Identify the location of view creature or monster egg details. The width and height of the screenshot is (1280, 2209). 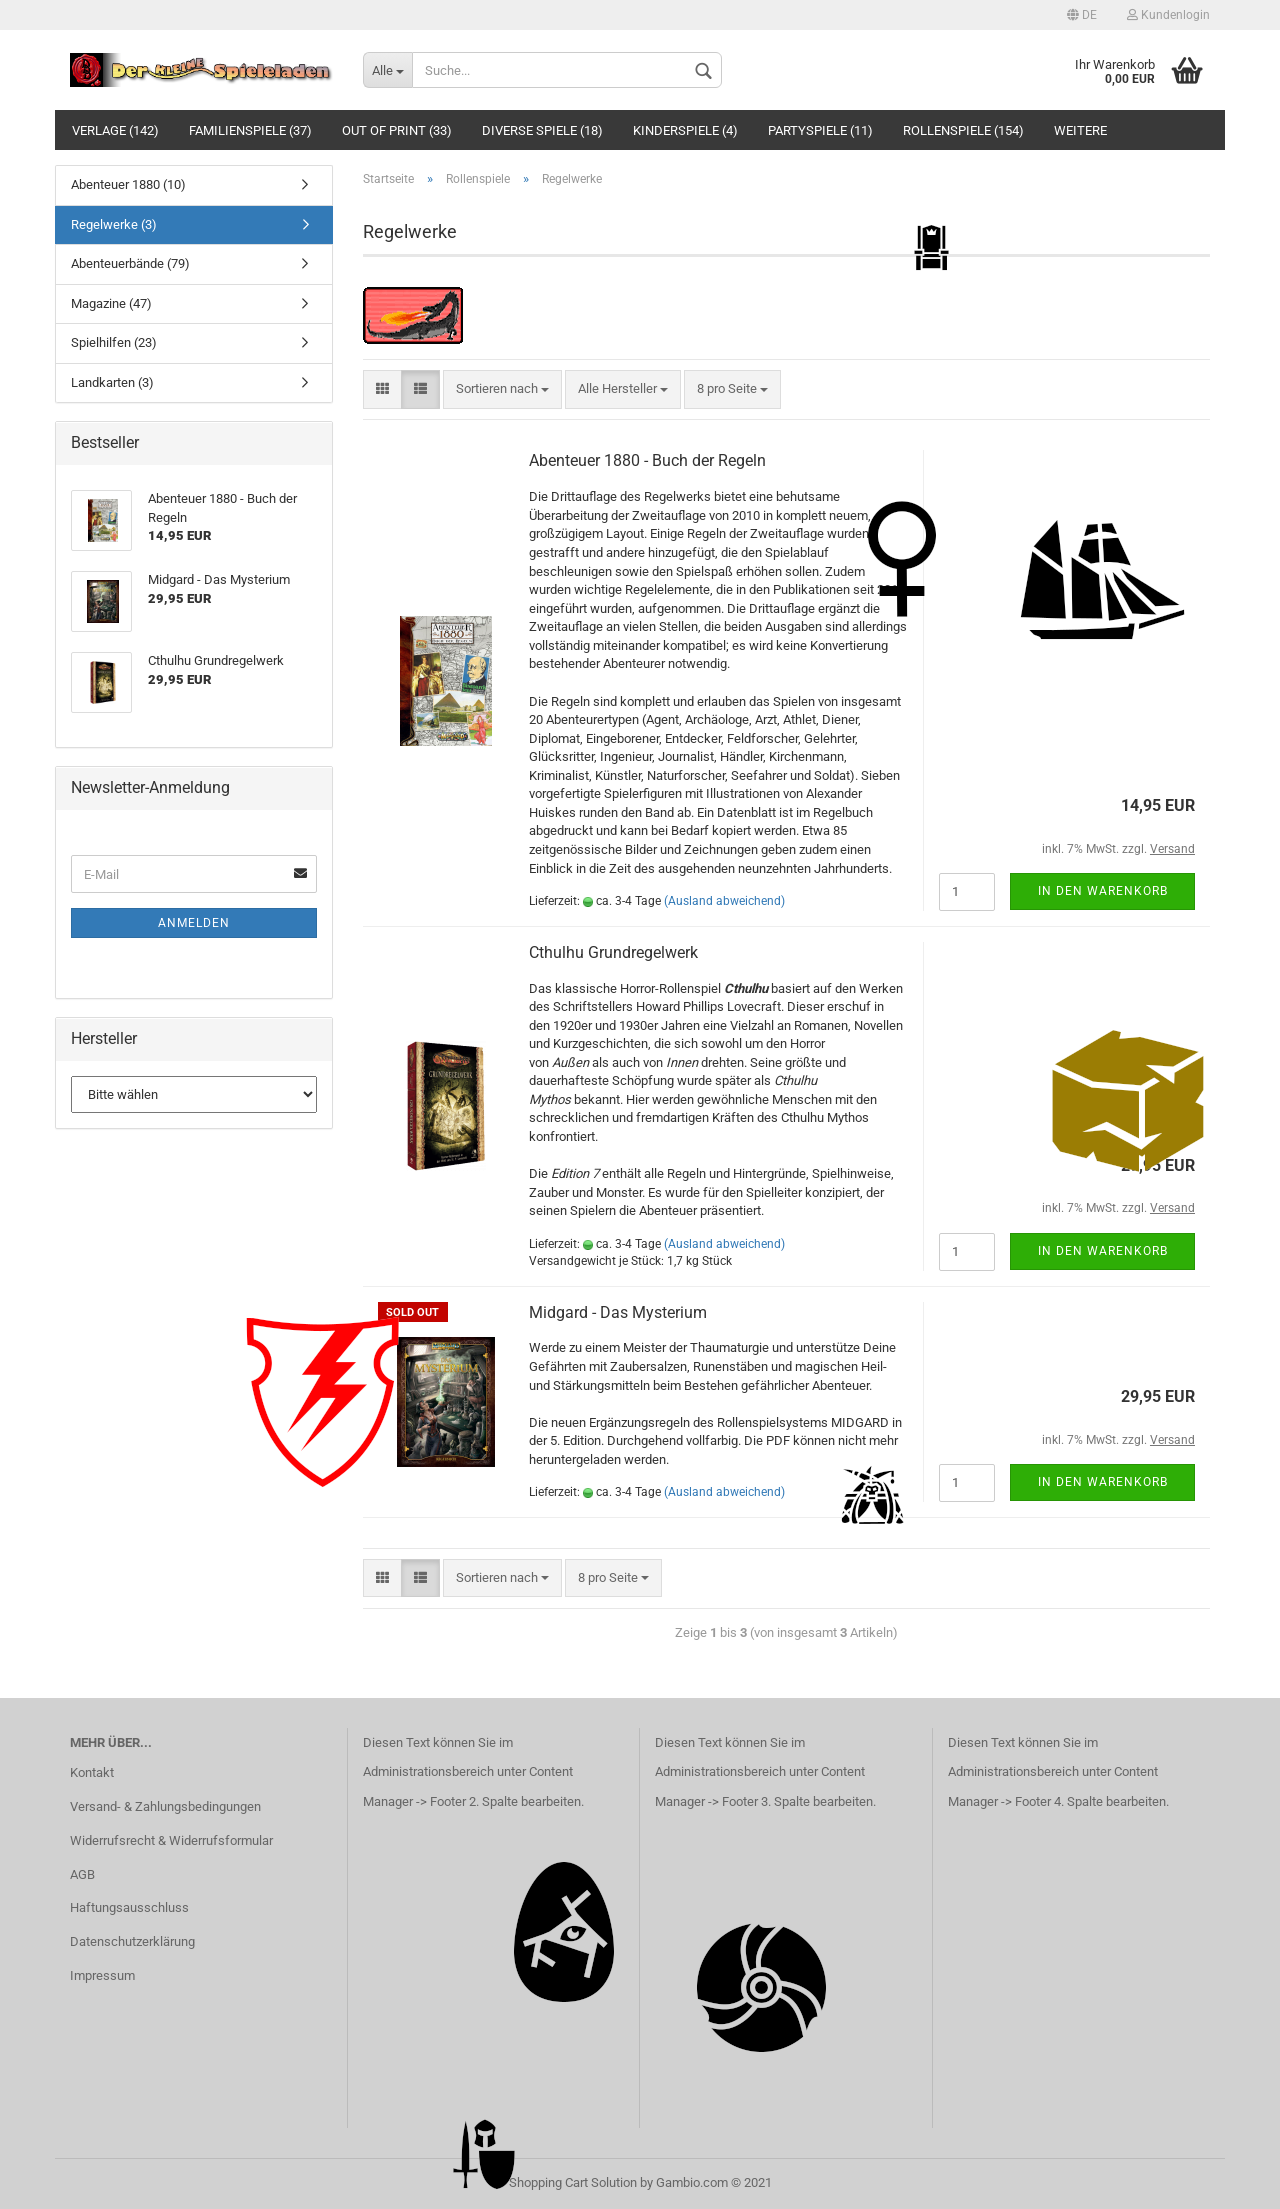
(564, 1932).